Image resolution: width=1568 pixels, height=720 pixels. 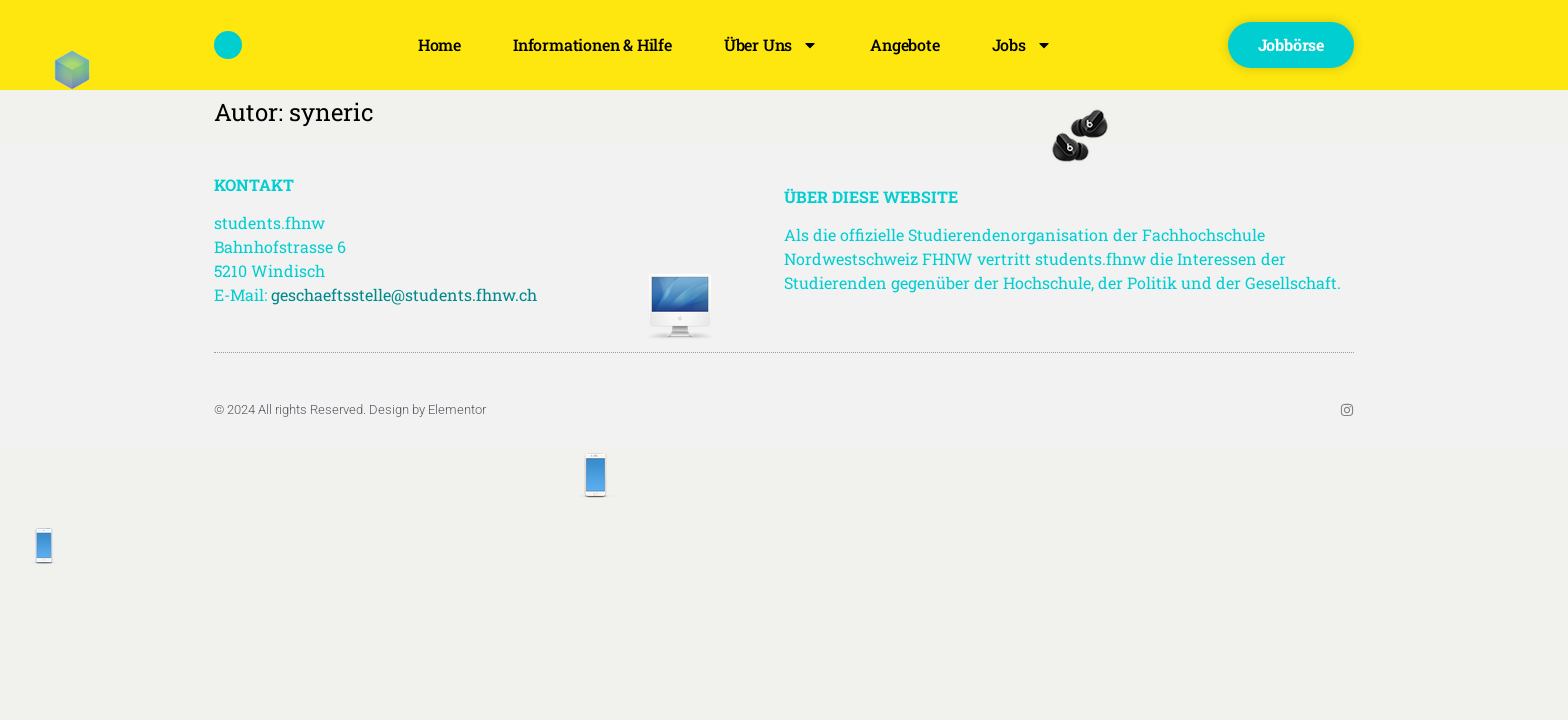 I want to click on represents a connected iMac G5 desktop computer, so click(x=680, y=300).